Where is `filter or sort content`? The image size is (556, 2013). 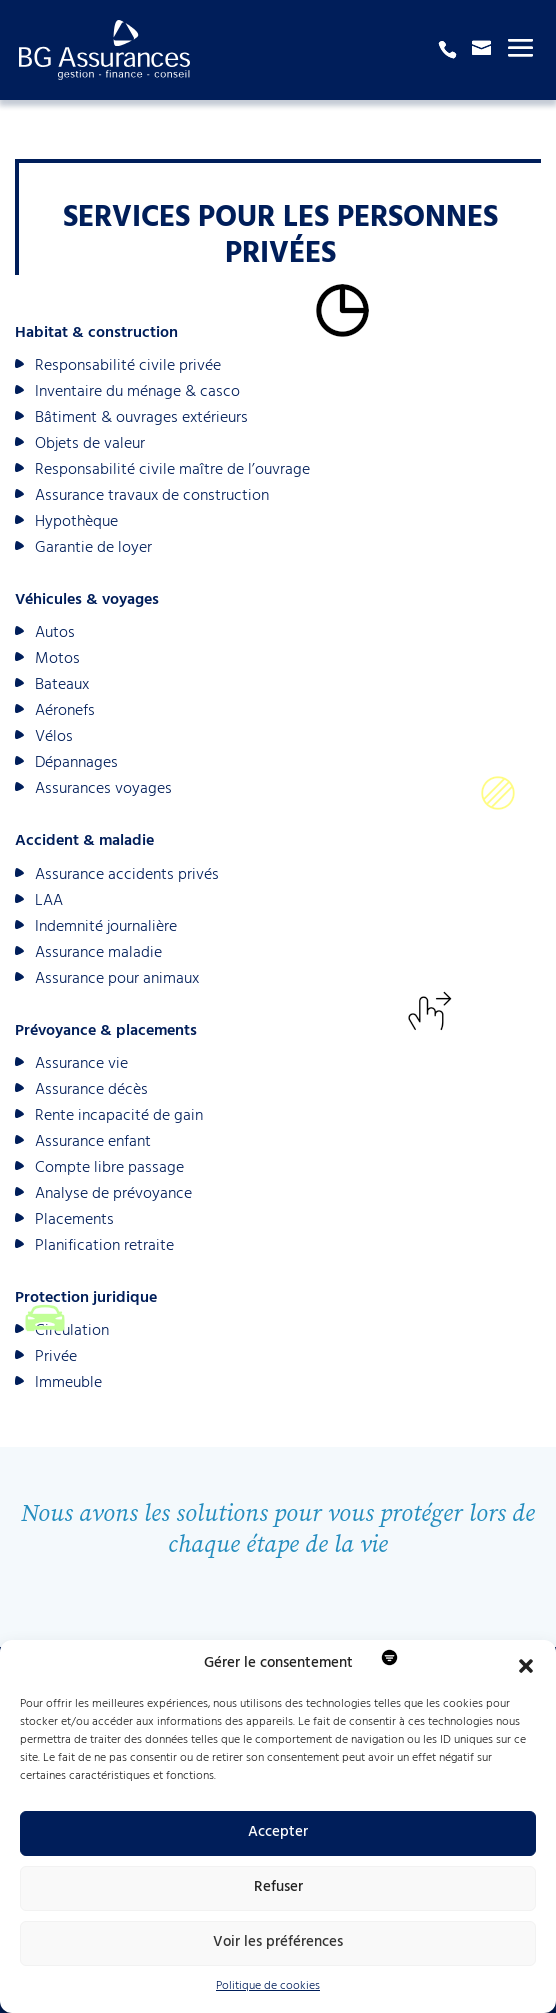
filter or sort content is located at coordinates (389, 1657).